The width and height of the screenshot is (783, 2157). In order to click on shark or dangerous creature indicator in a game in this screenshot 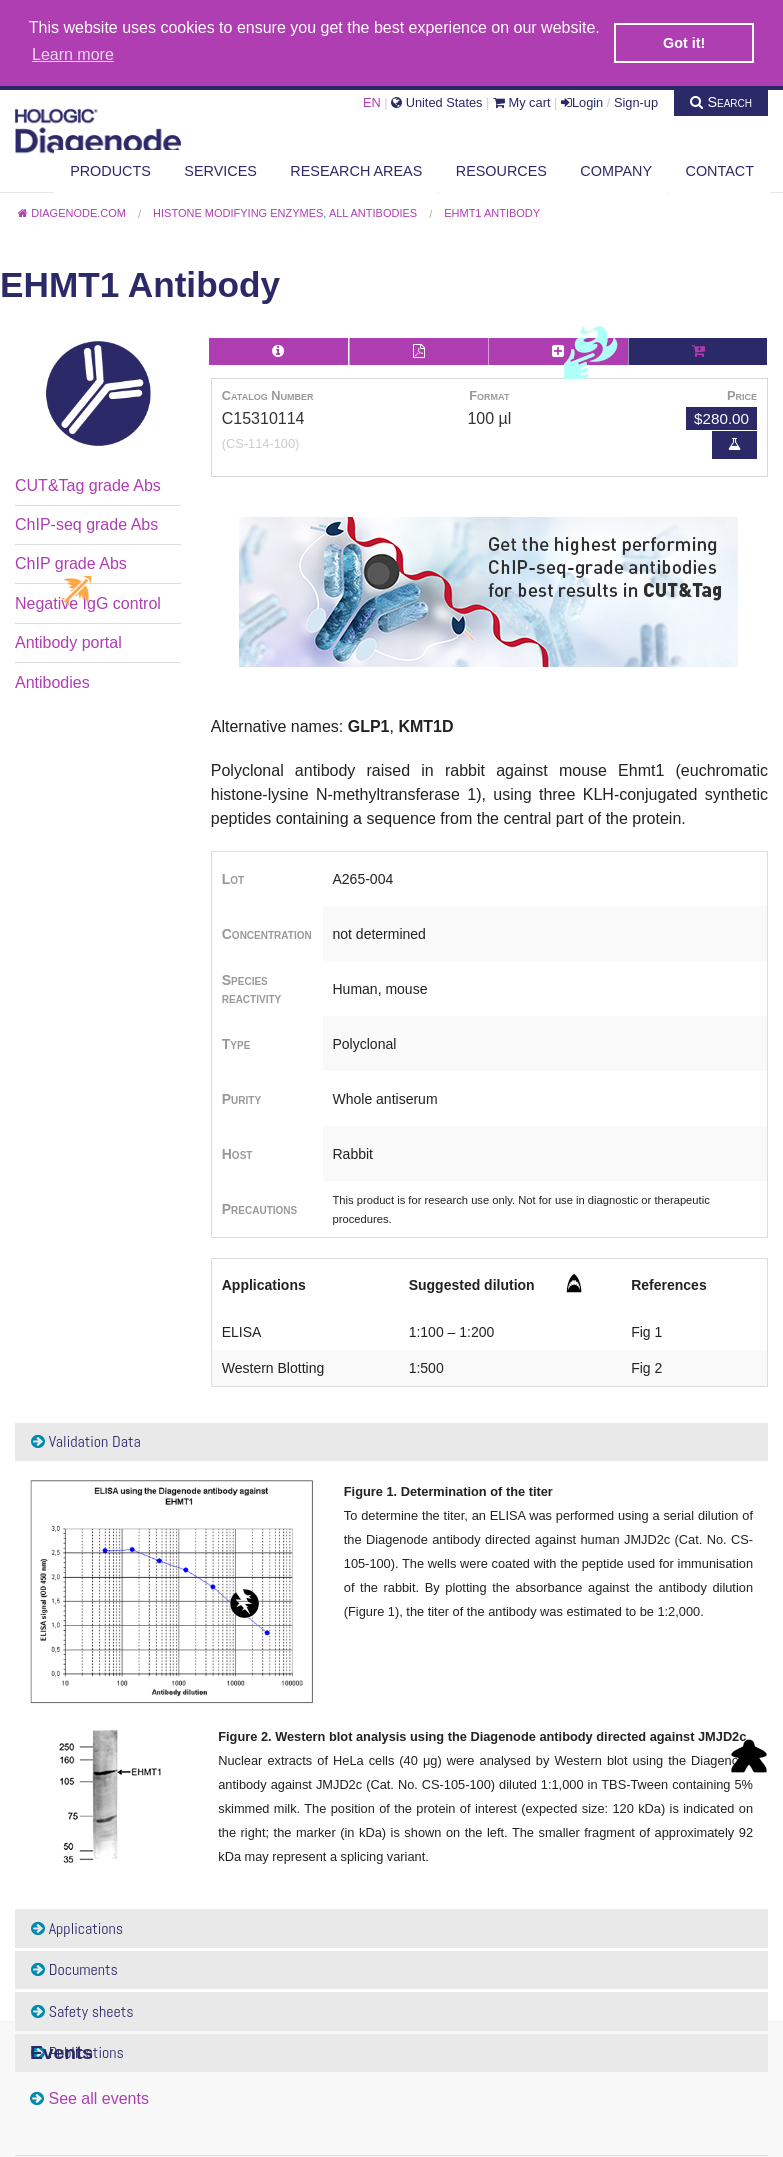, I will do `click(574, 1283)`.